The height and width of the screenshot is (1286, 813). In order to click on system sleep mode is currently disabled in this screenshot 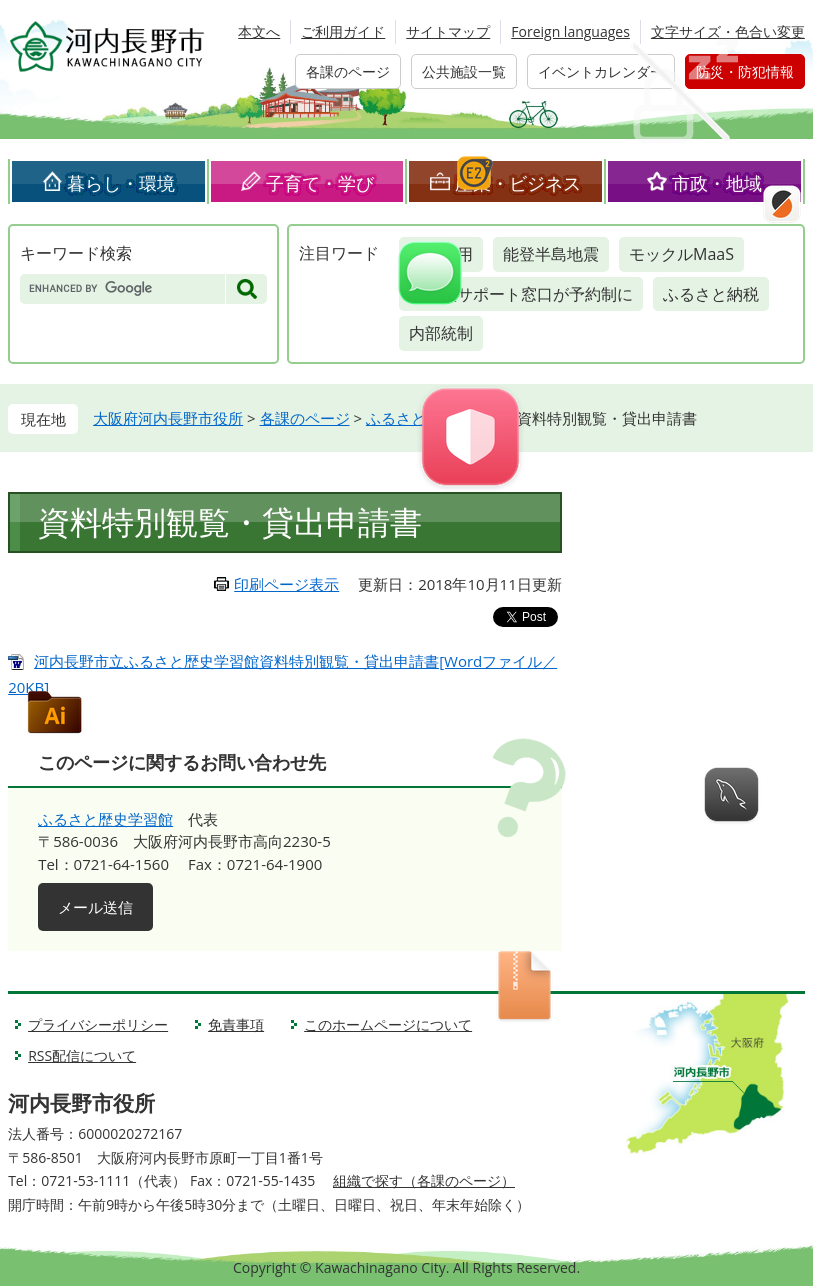, I will do `click(684, 91)`.